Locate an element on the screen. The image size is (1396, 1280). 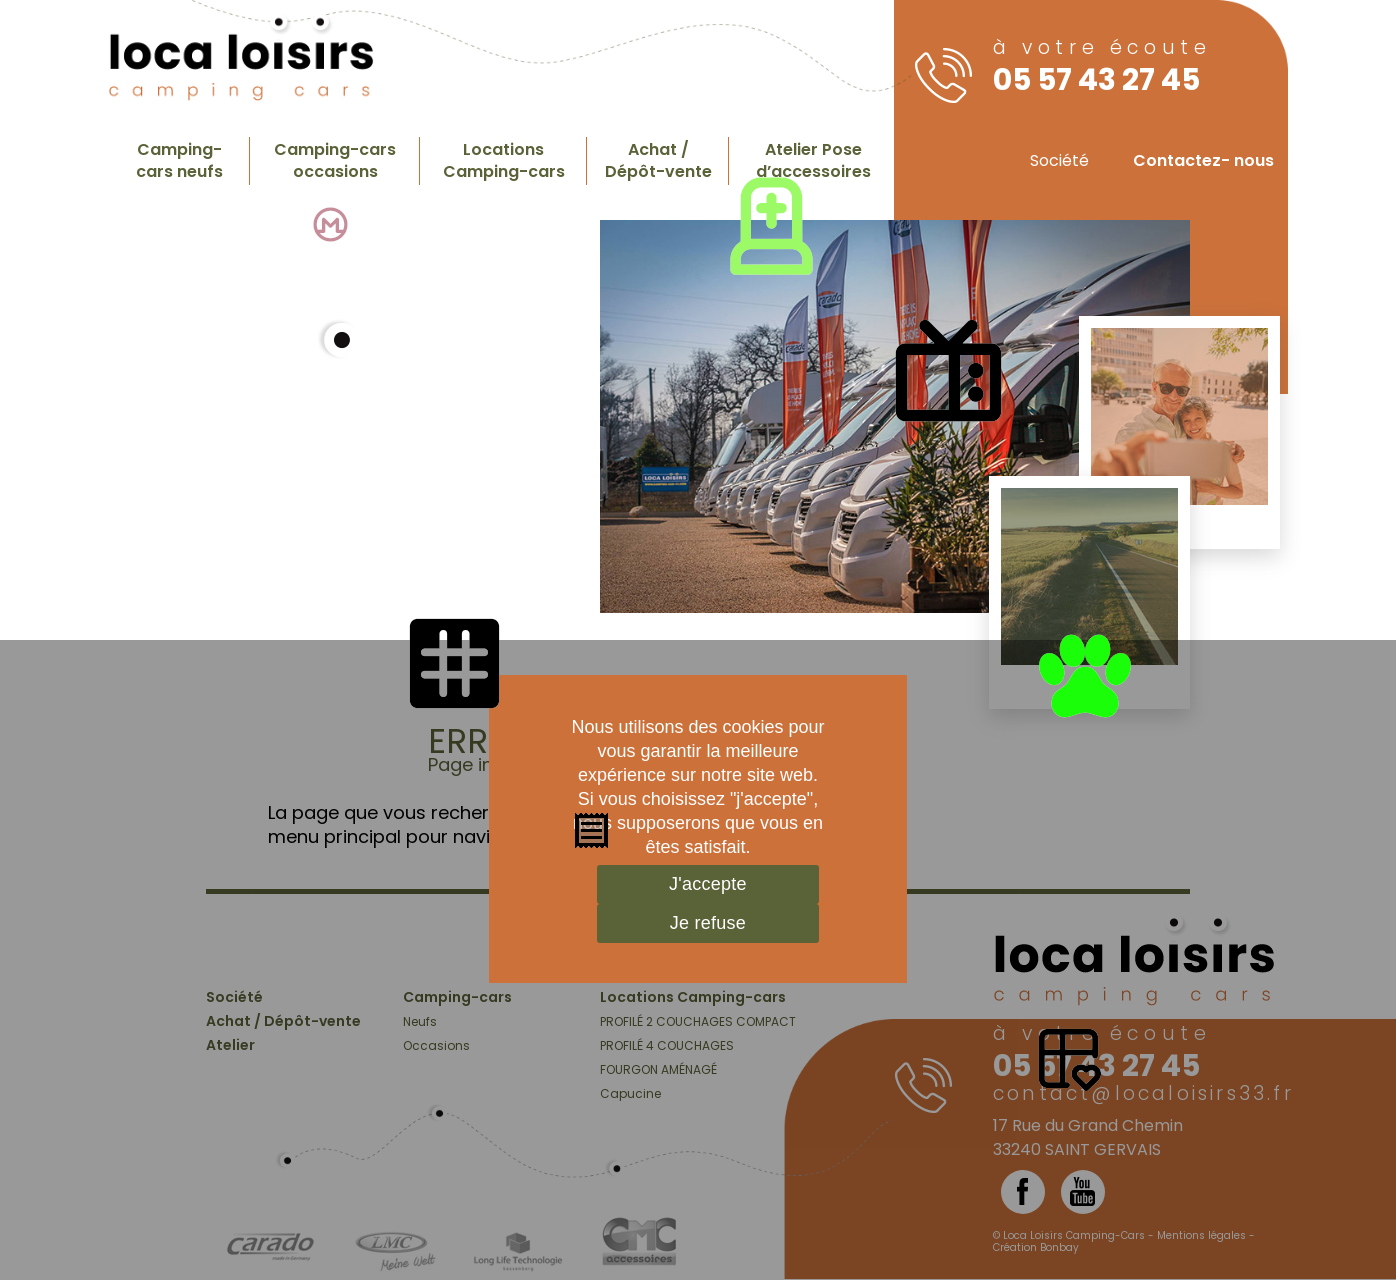
access pet-related features or settings is located at coordinates (1085, 676).